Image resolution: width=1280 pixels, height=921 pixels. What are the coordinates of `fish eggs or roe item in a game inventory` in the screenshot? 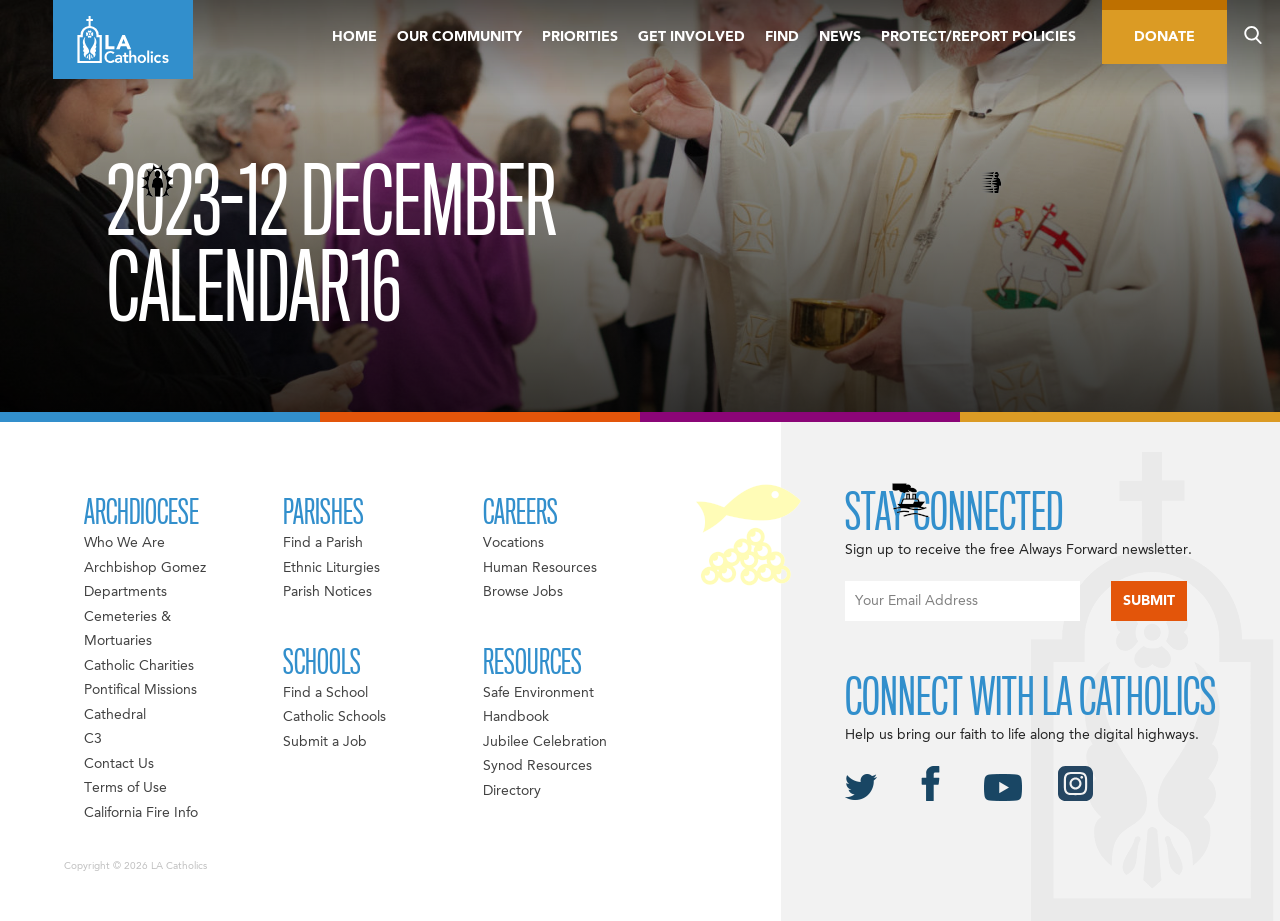 It's located at (748, 533).